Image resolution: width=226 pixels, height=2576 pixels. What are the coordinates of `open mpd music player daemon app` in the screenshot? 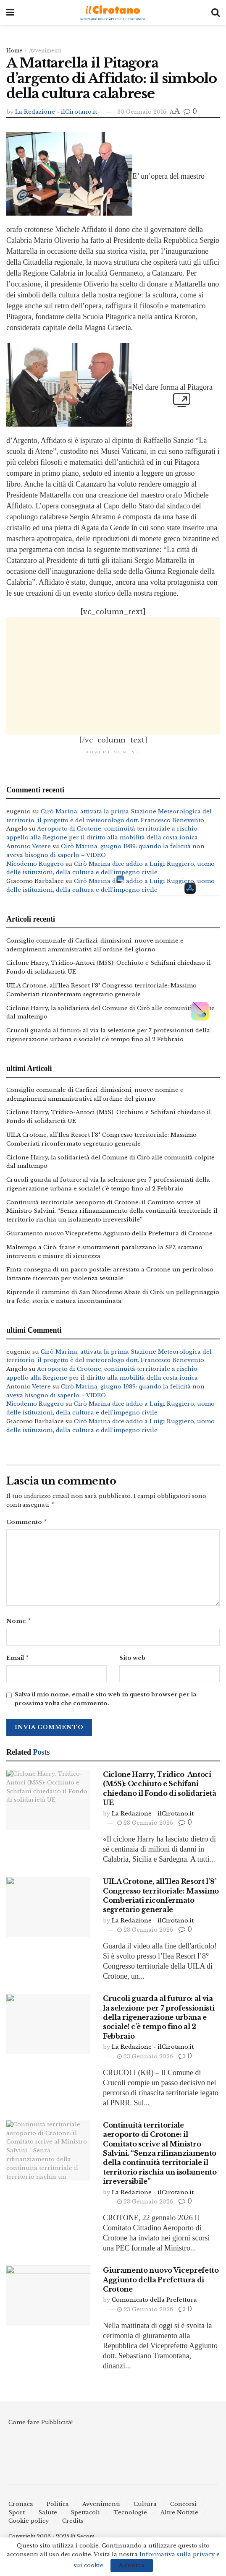 It's located at (120, 879).